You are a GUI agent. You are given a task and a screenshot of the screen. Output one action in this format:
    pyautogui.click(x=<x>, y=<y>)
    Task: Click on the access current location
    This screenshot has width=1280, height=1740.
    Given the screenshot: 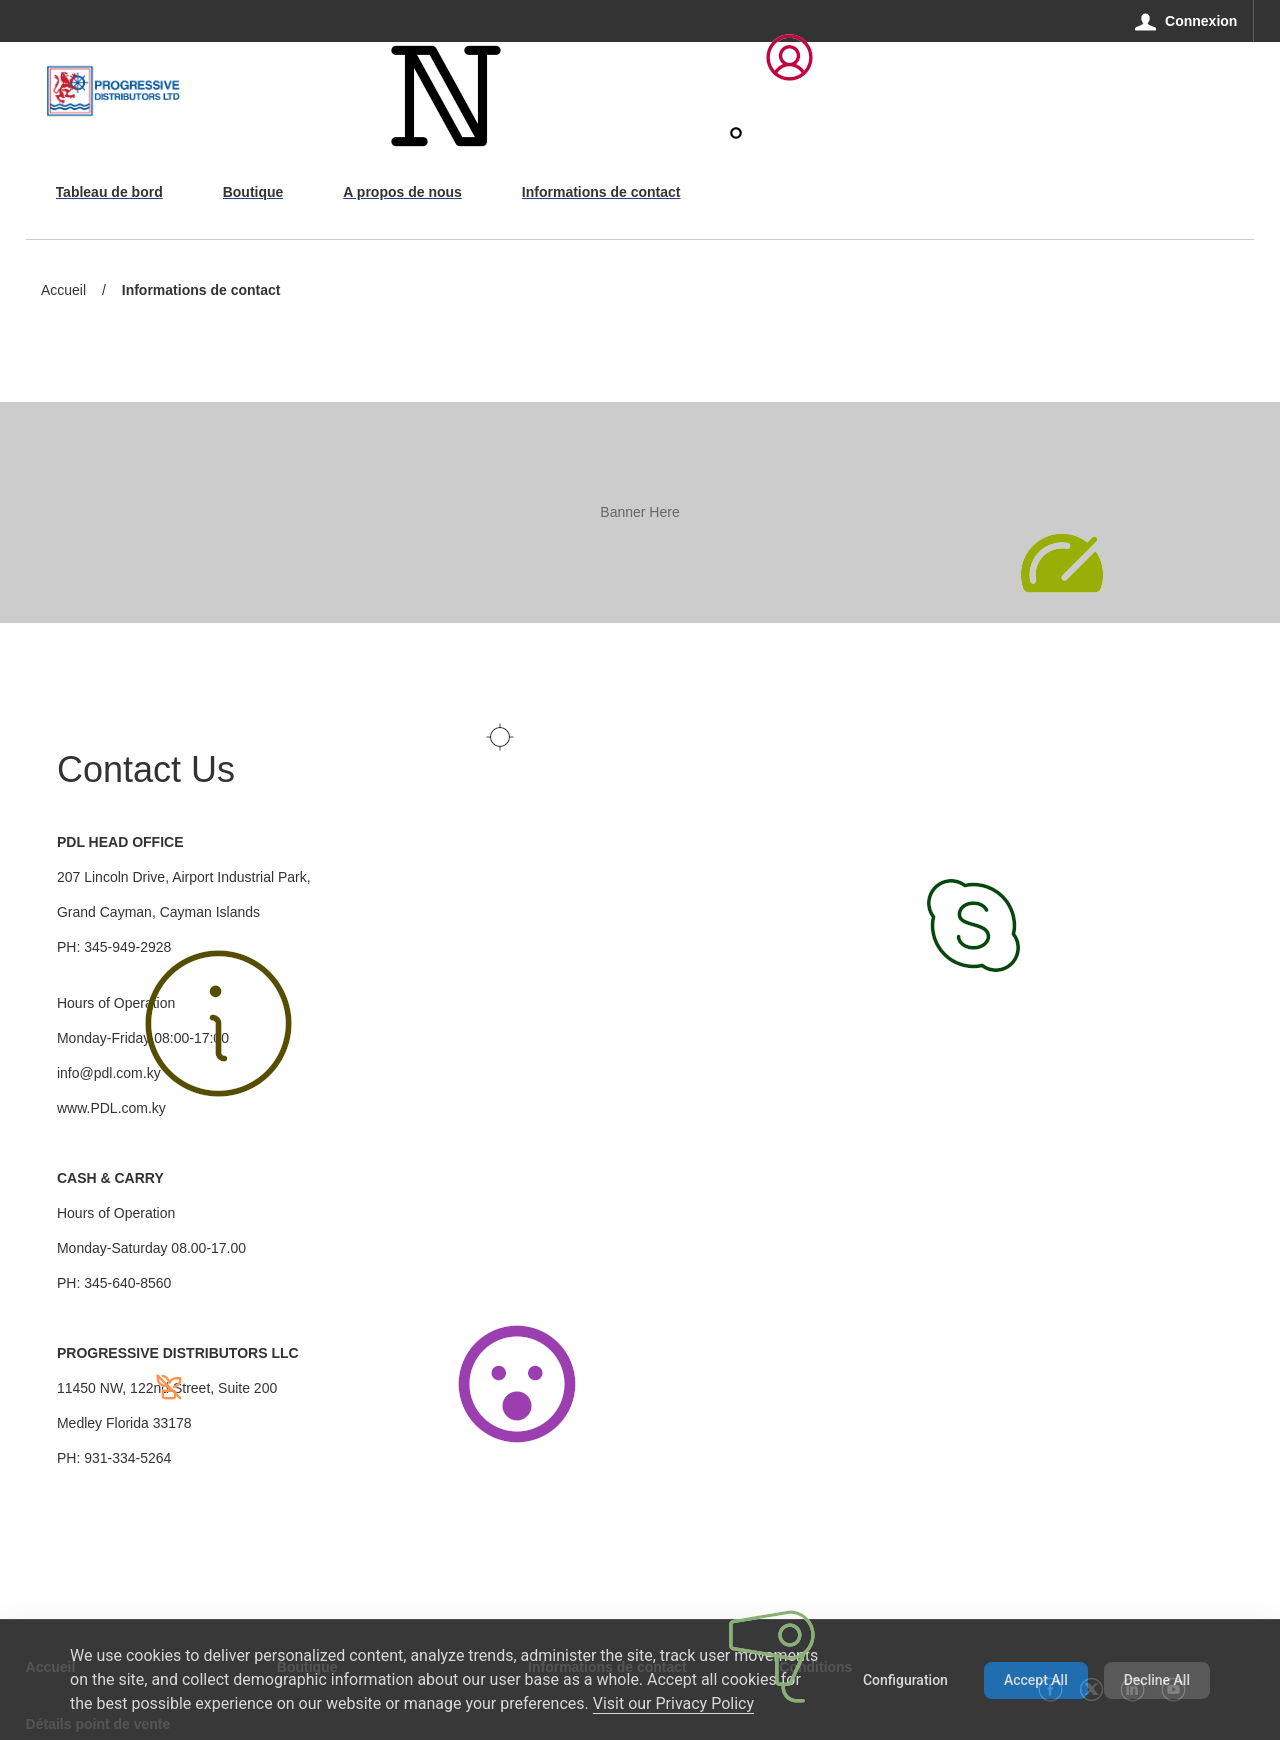 What is the action you would take?
    pyautogui.click(x=500, y=737)
    